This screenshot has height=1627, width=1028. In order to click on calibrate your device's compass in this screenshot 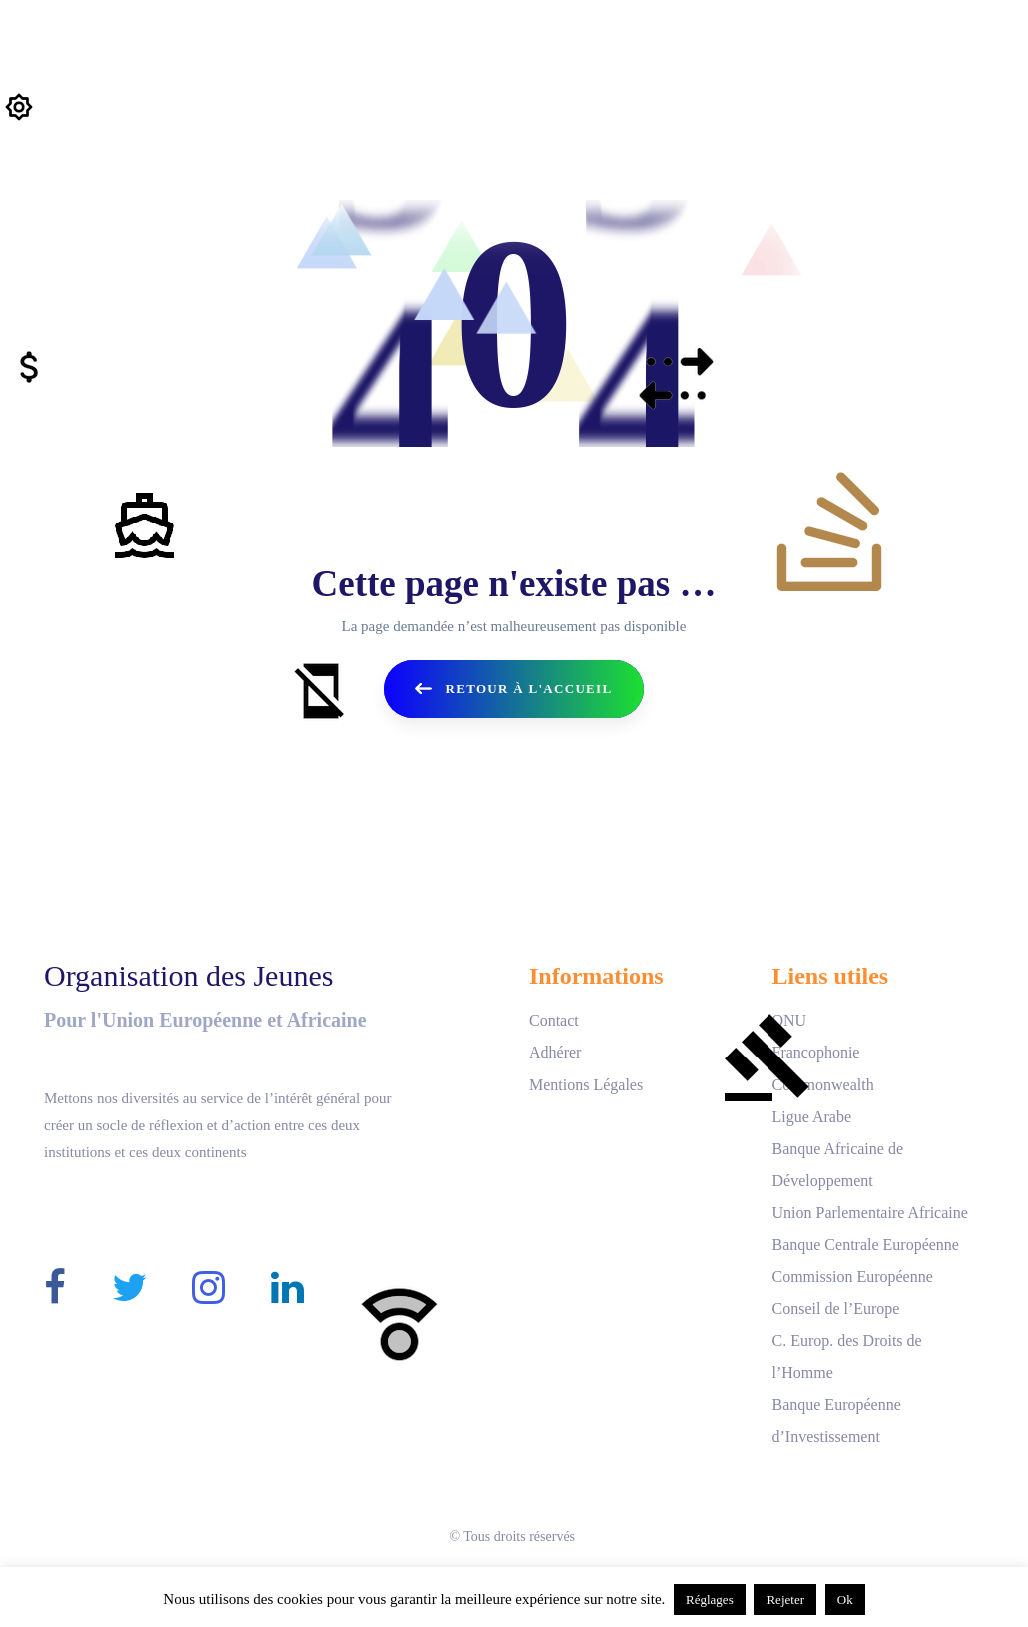, I will do `click(399, 1322)`.